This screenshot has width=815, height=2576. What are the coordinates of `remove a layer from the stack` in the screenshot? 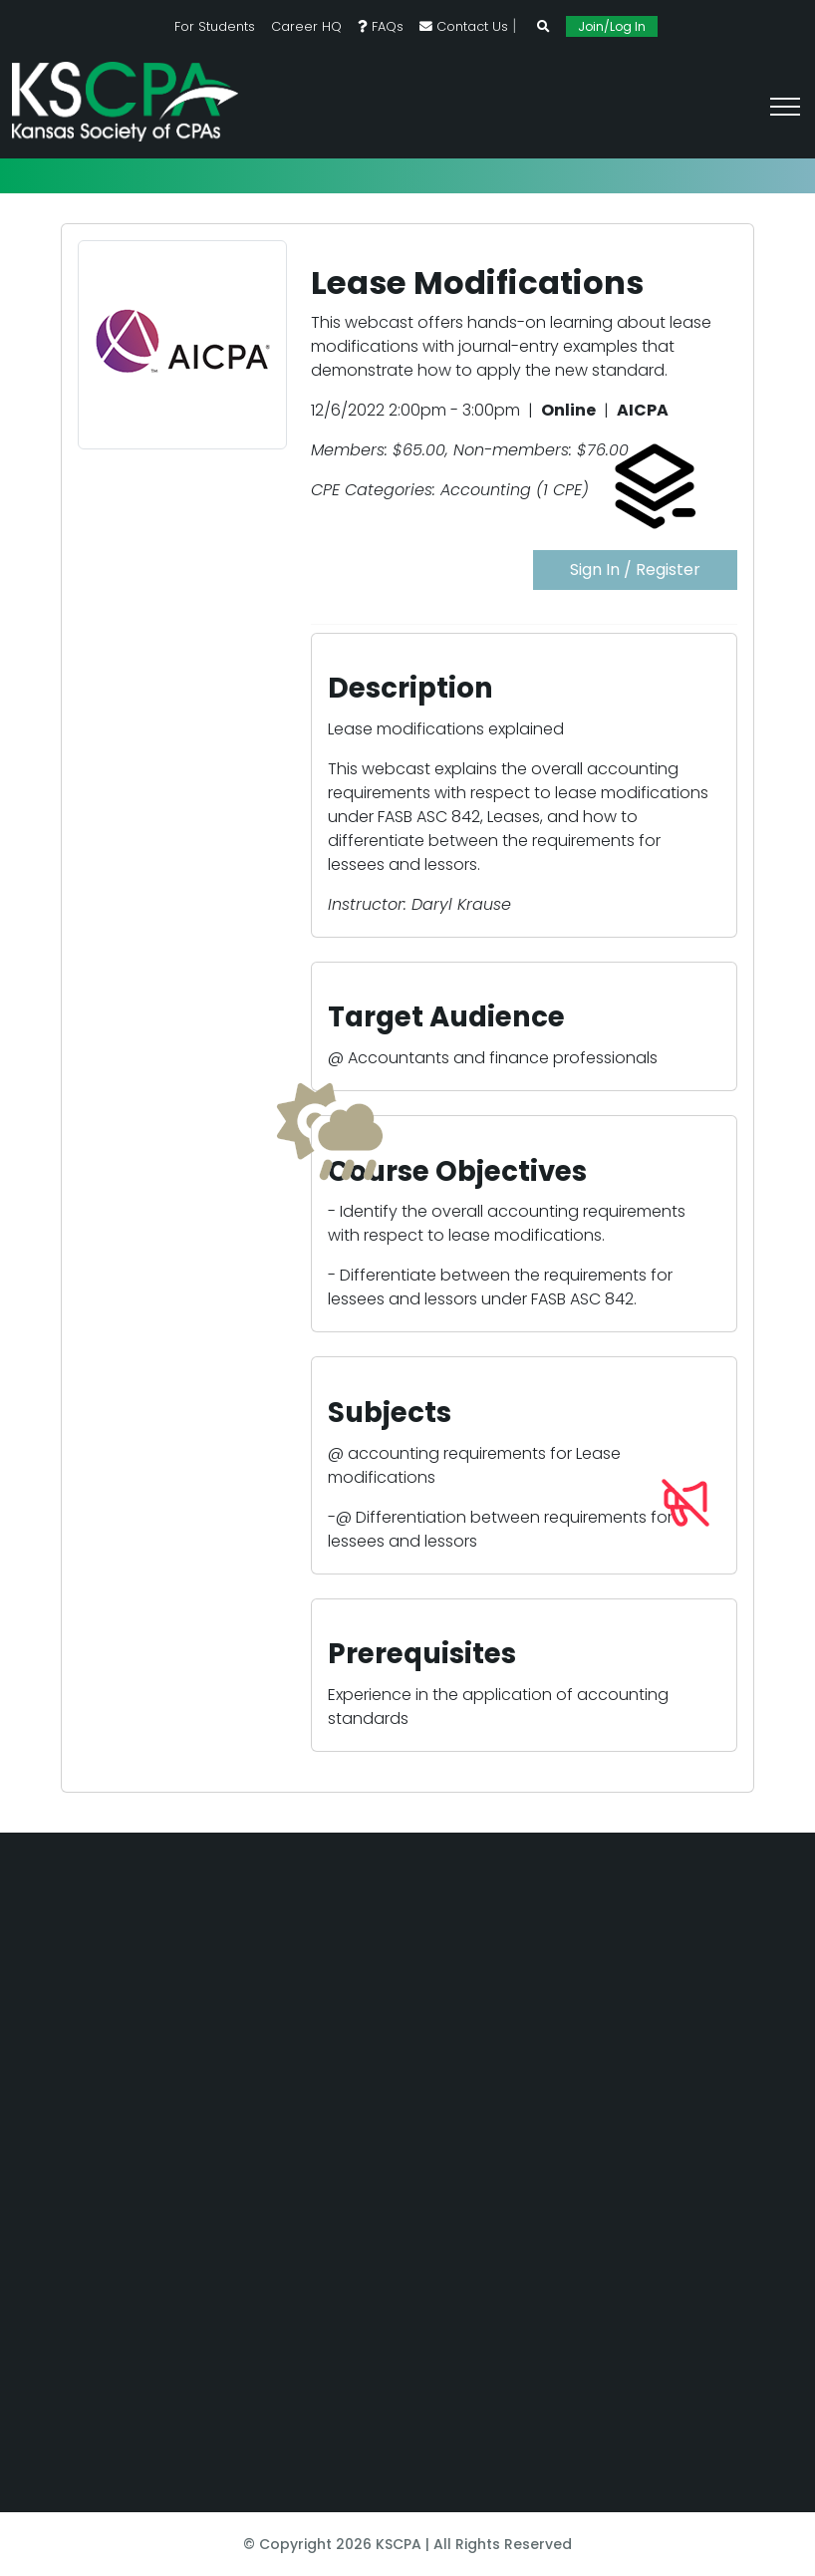 It's located at (655, 486).